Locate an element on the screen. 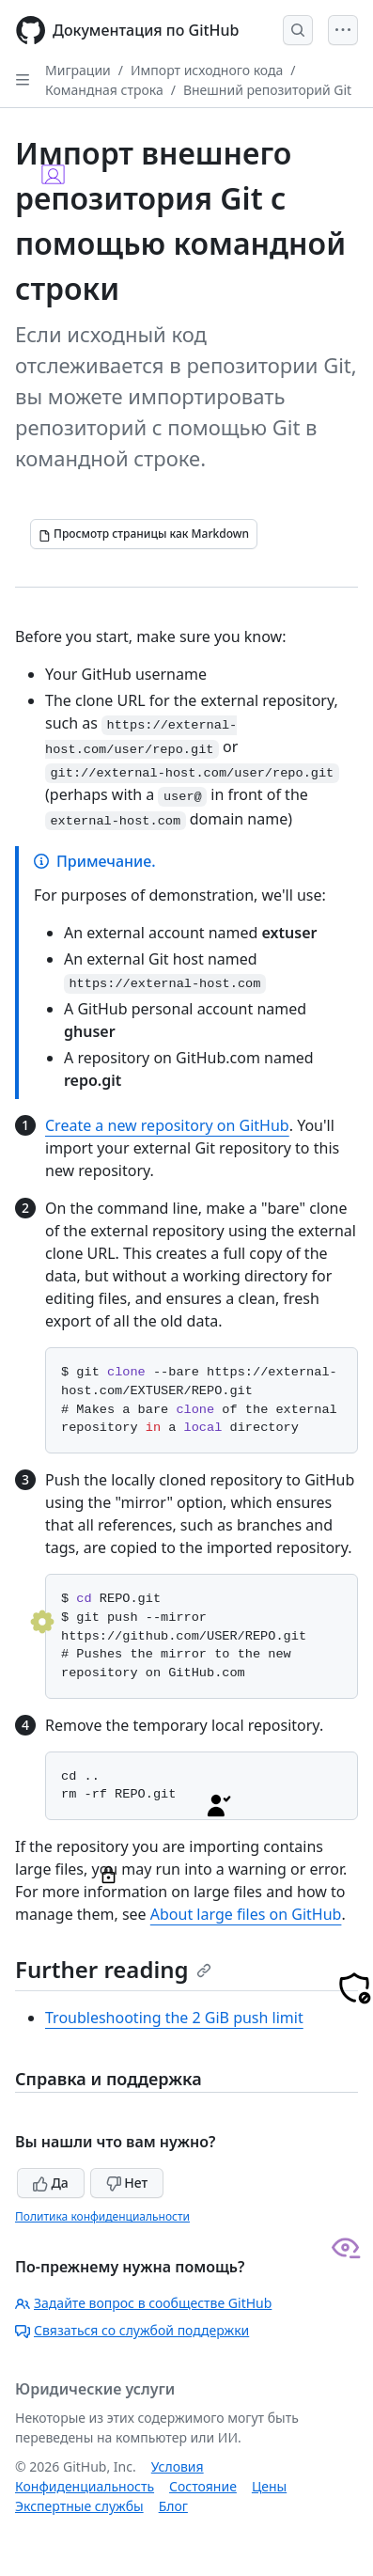  user profile verified or confirmed is located at coordinates (218, 1805).